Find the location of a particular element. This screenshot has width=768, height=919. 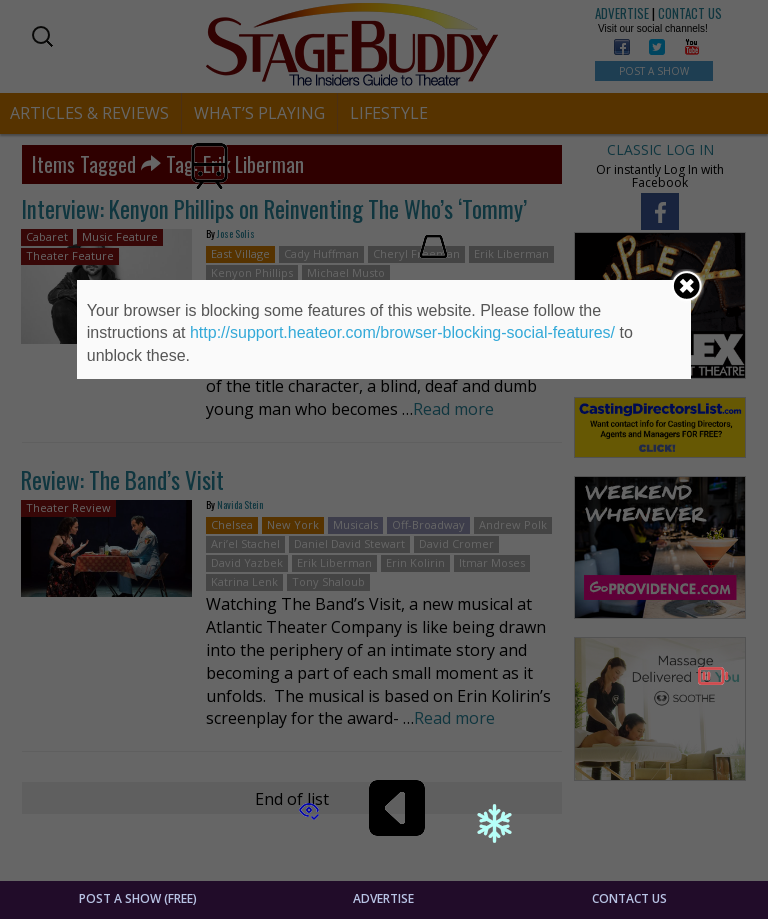

navigate to the previous item or screen is located at coordinates (397, 808).